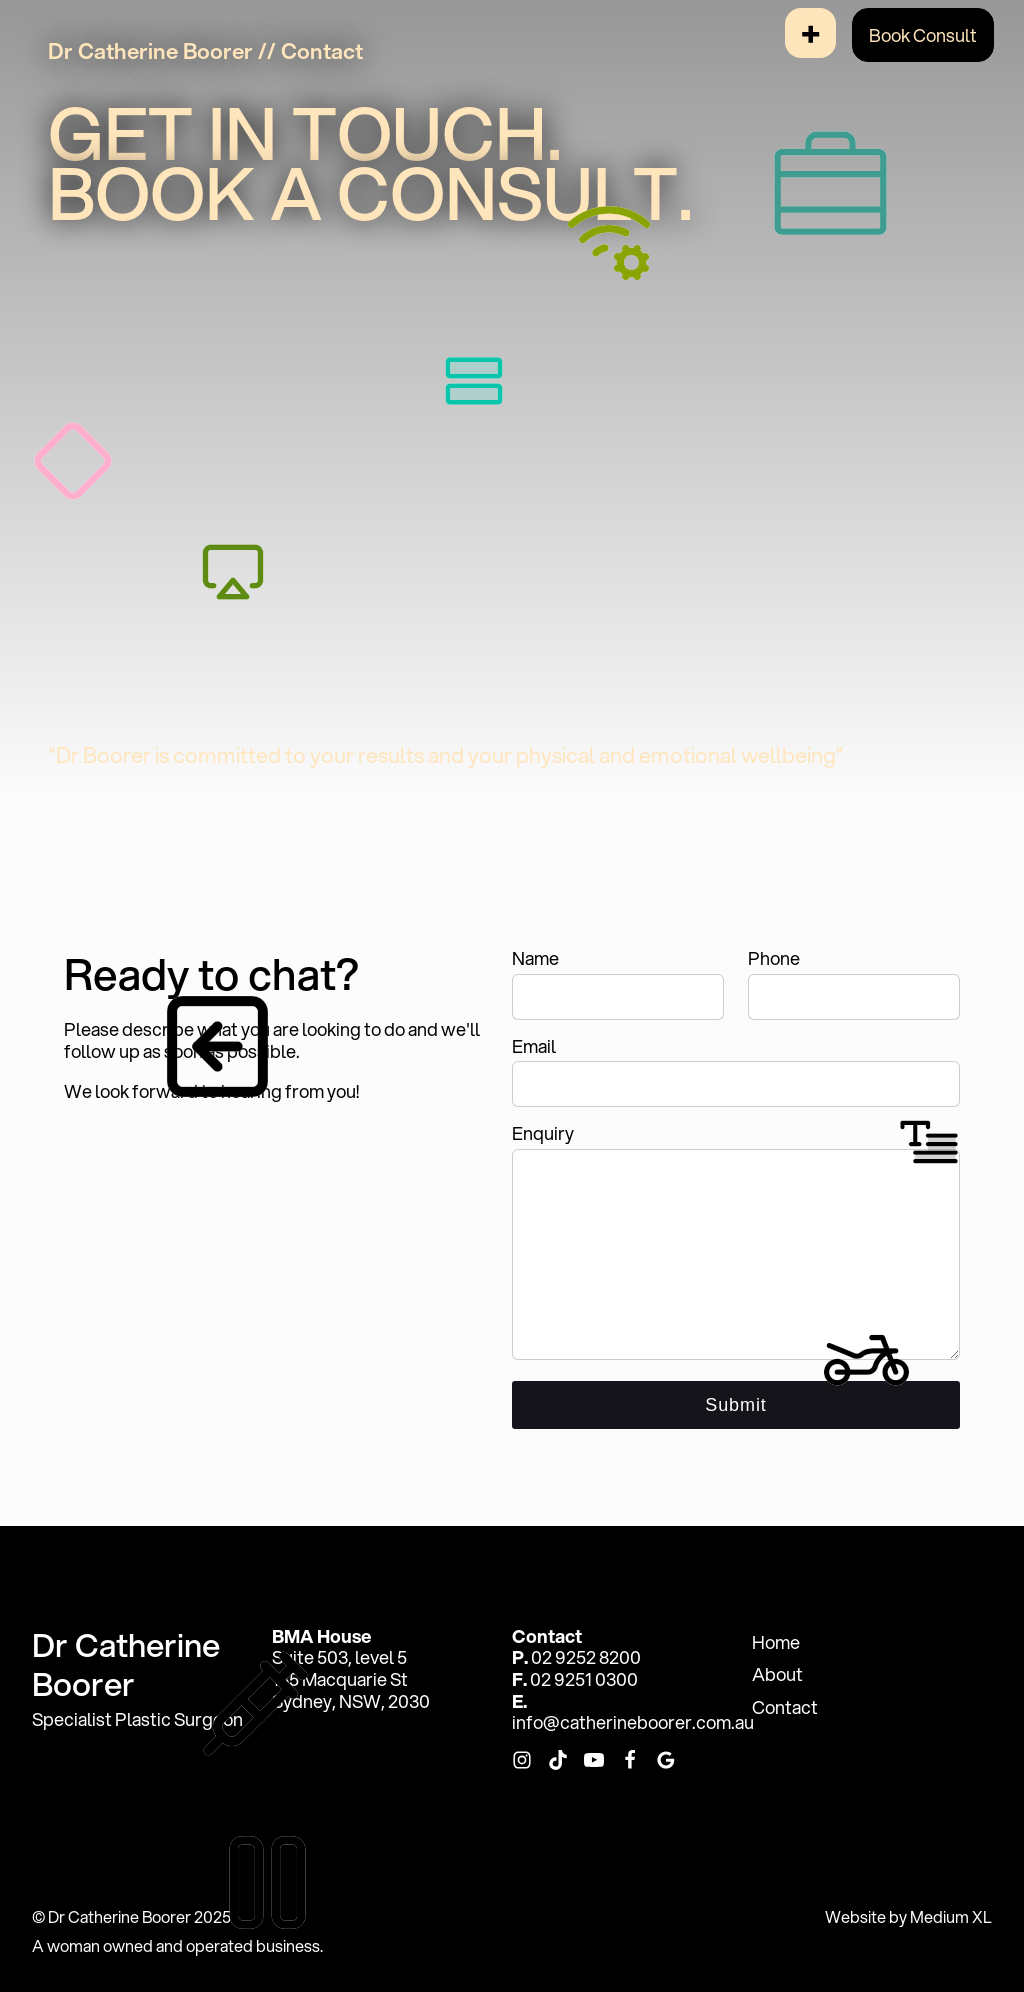  What do you see at coordinates (830, 187) in the screenshot?
I see `access work or business documents` at bounding box center [830, 187].